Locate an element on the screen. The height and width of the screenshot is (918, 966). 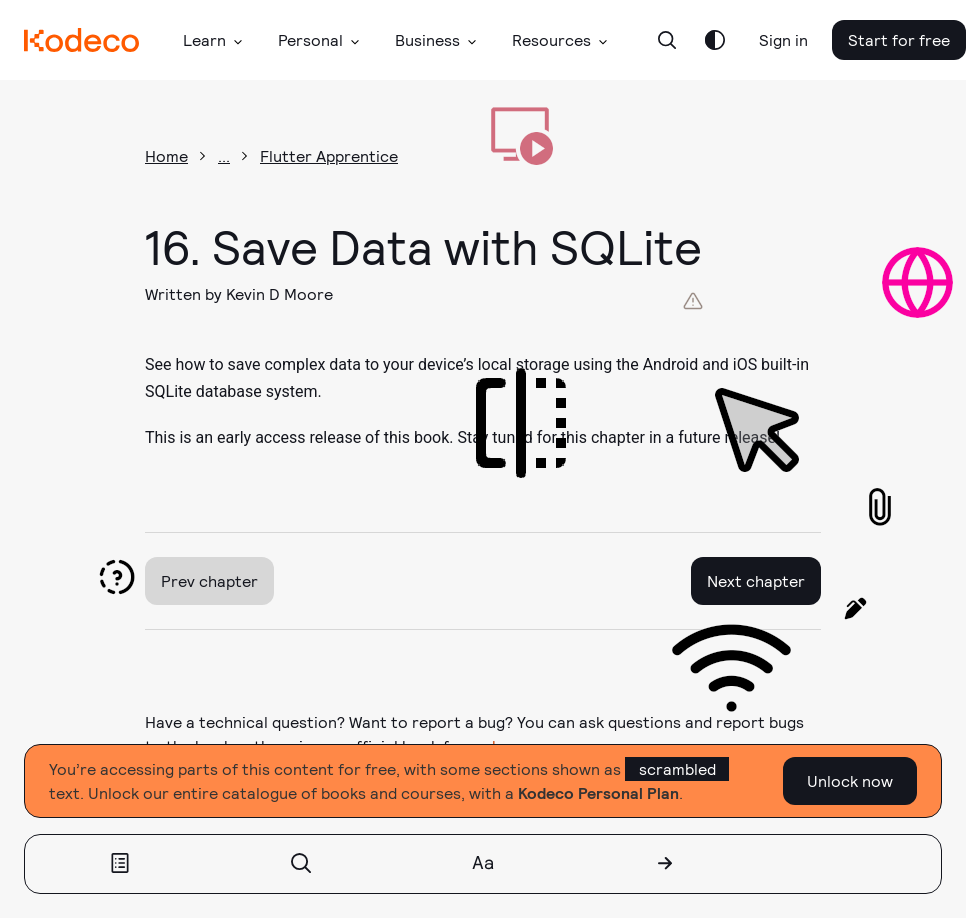
switch to a different language or region is located at coordinates (917, 282).